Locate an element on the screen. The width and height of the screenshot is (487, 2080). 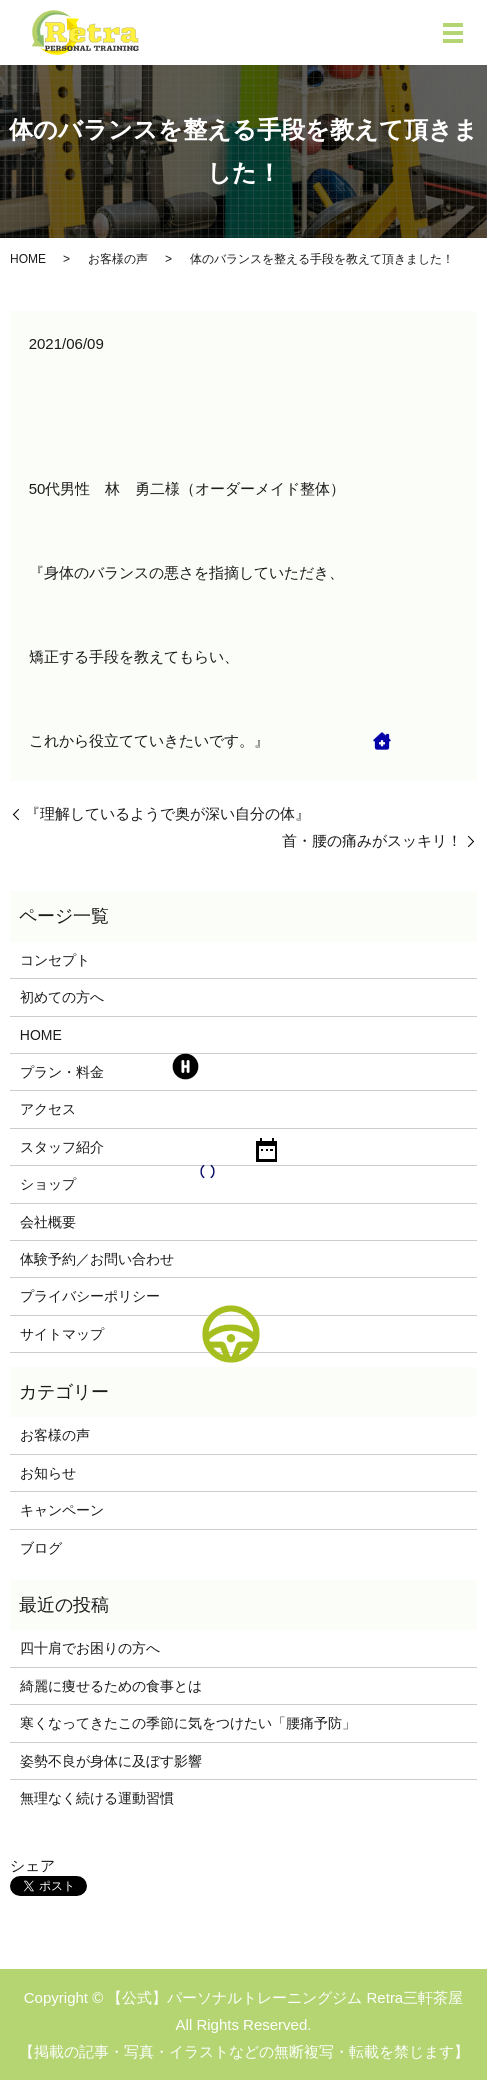
access driving or navigation mode is located at coordinates (231, 1334).